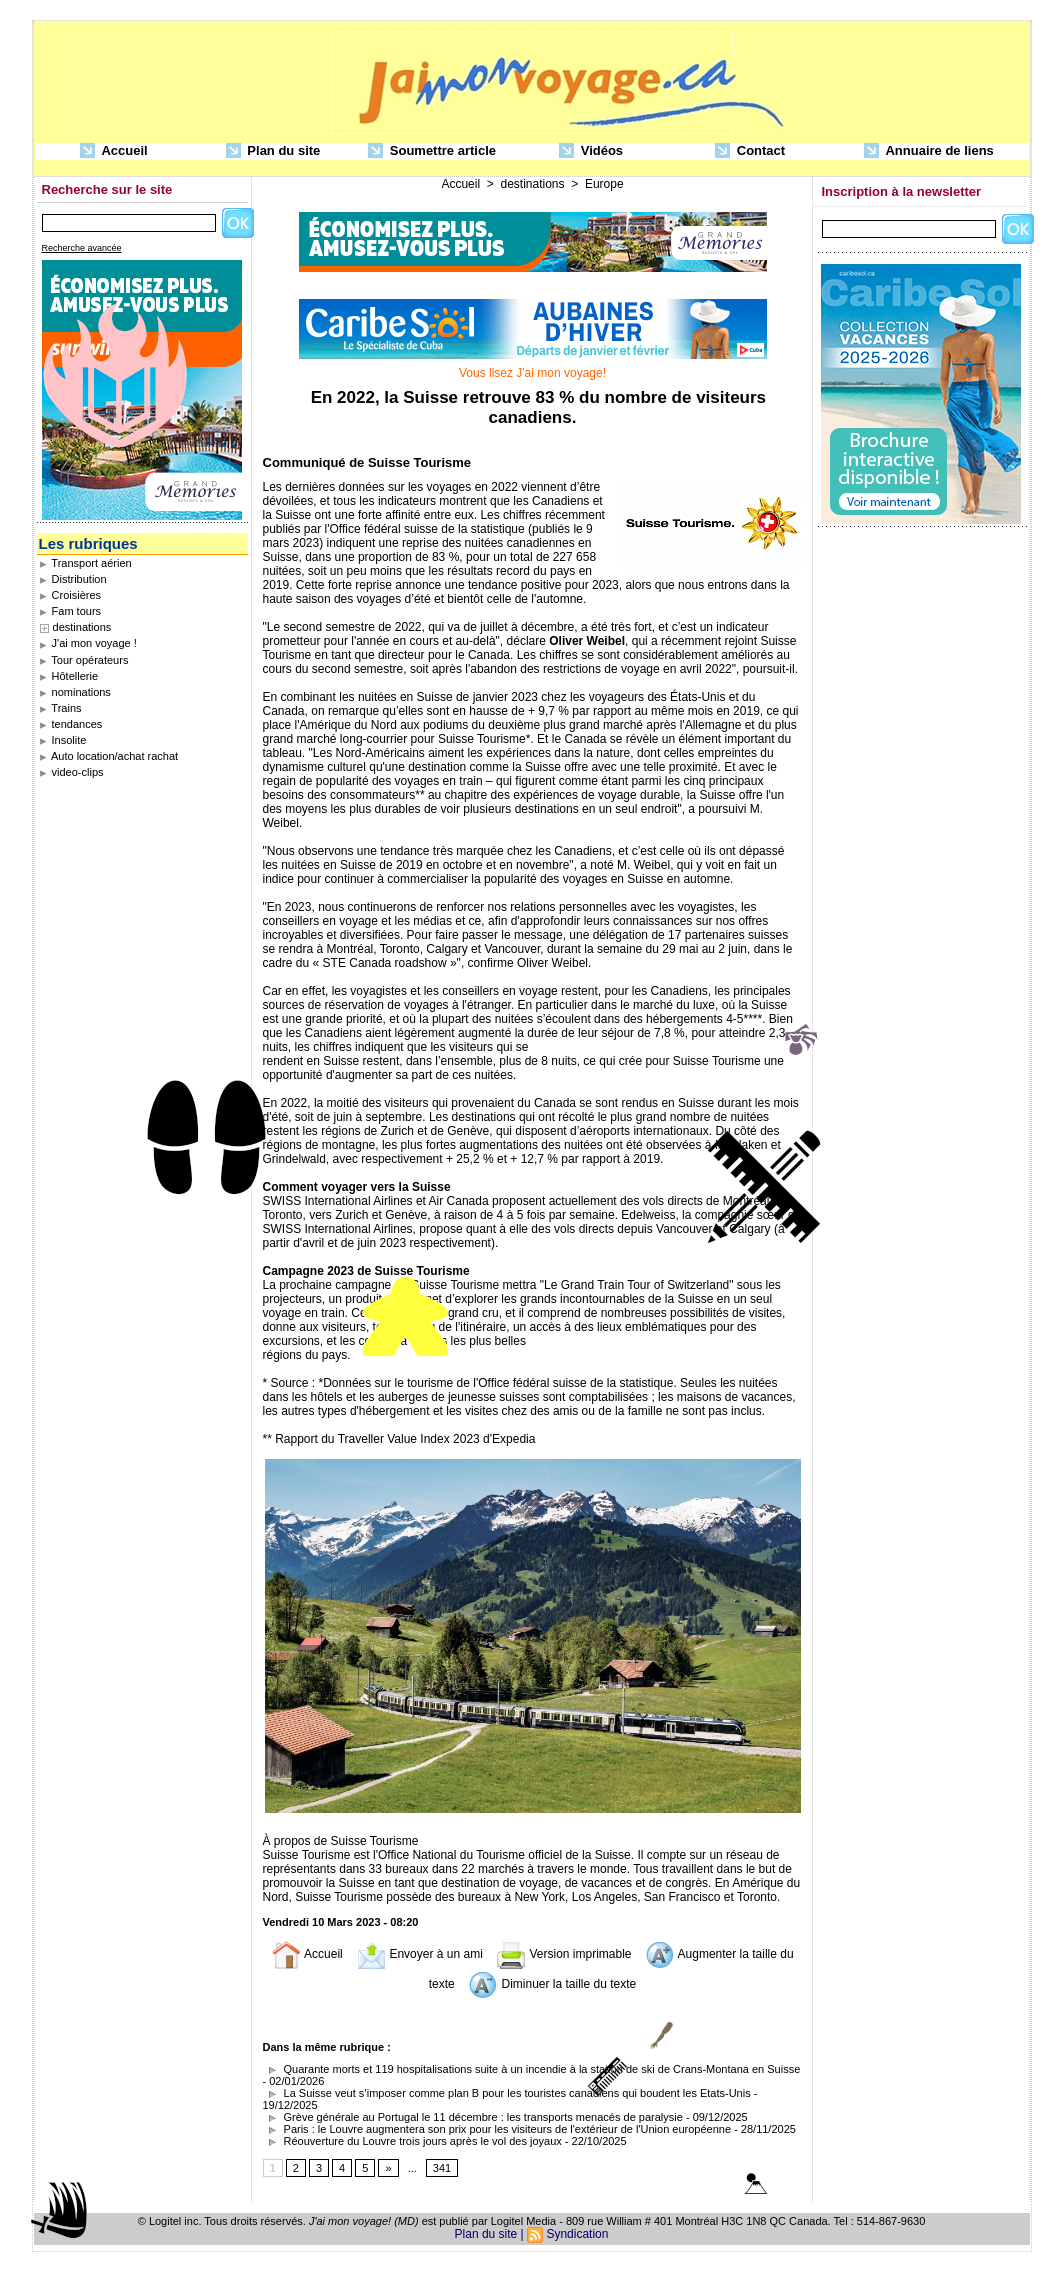 This screenshot has width=1063, height=2272. Describe the element at coordinates (756, 2183) in the screenshot. I see `represents Japan or Japanese-related content` at that location.